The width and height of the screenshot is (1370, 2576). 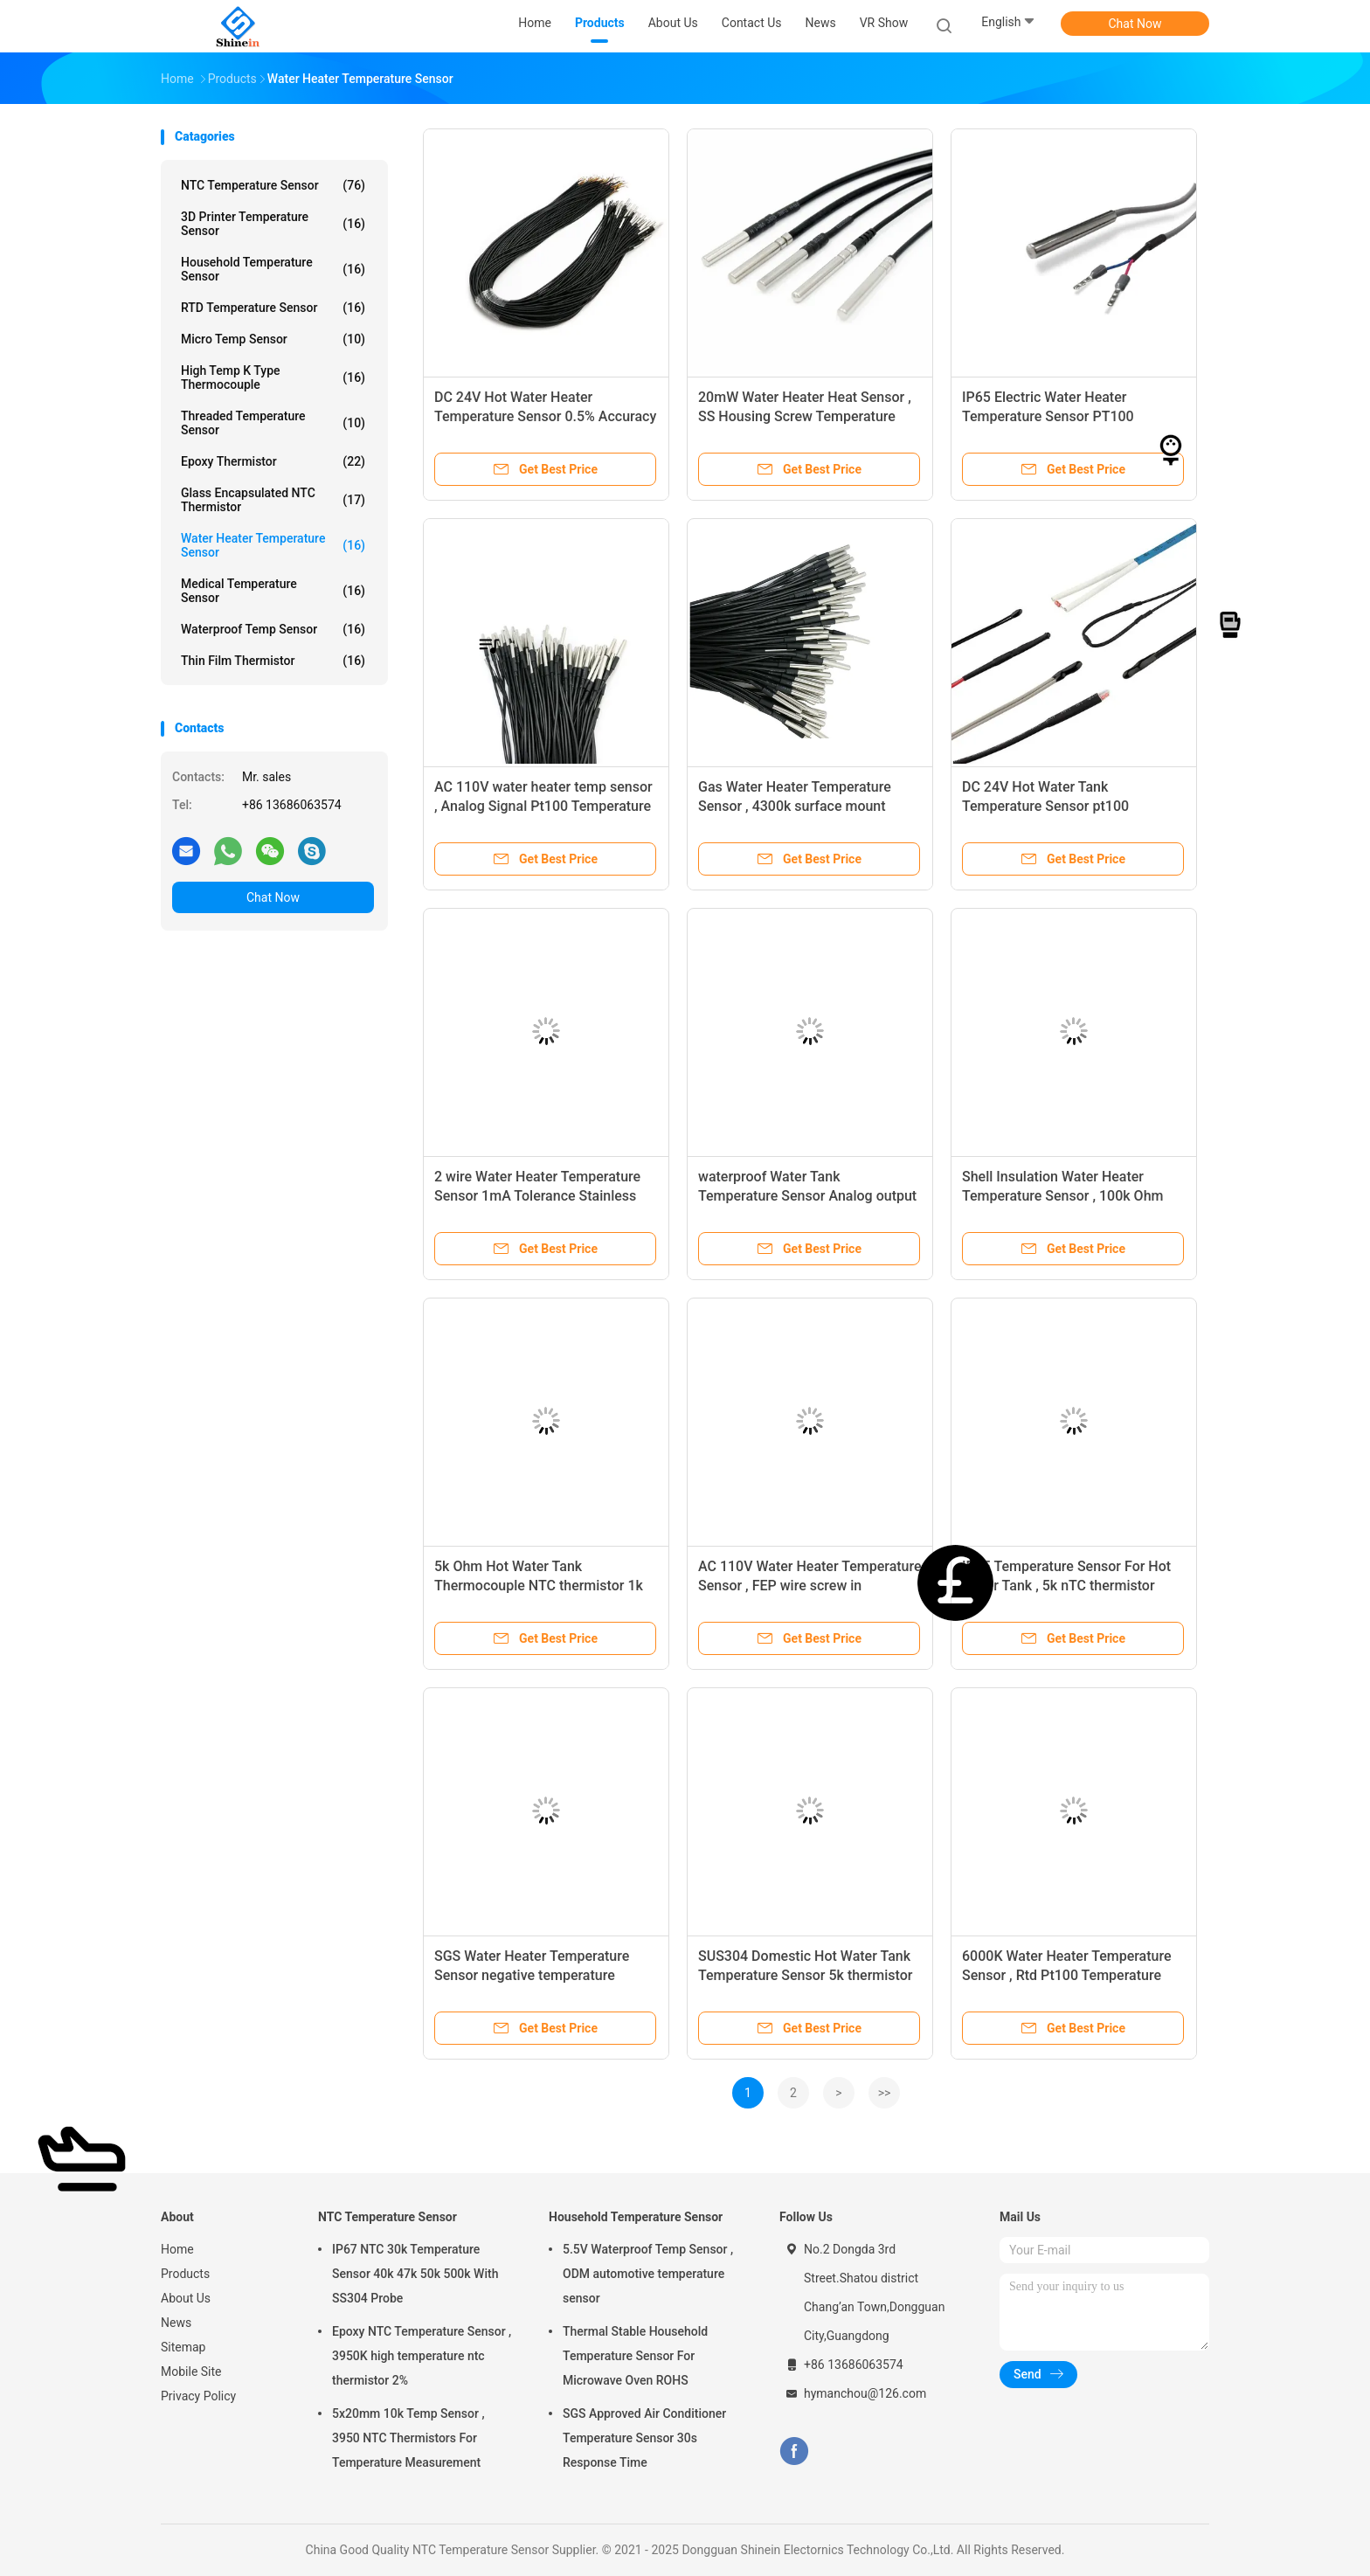 I want to click on view flight status or tracking, so click(x=81, y=2156).